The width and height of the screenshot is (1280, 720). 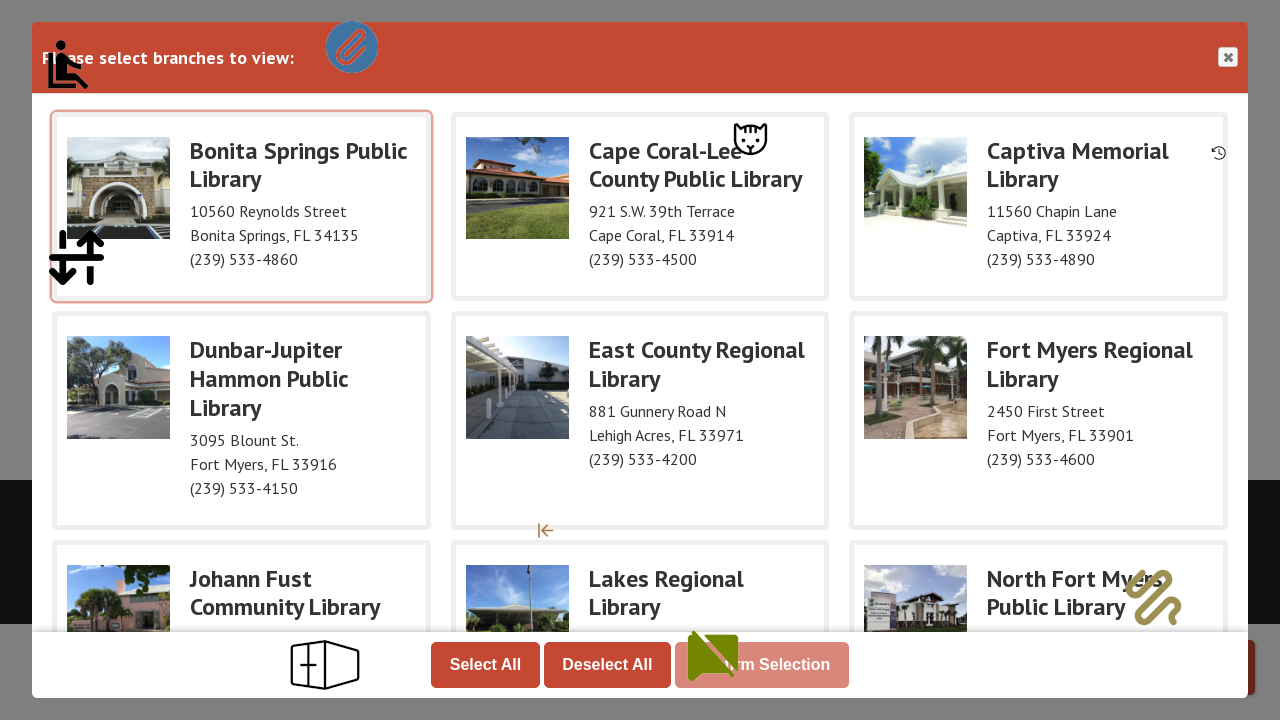 What do you see at coordinates (545, 530) in the screenshot?
I see `go back to the beginning` at bounding box center [545, 530].